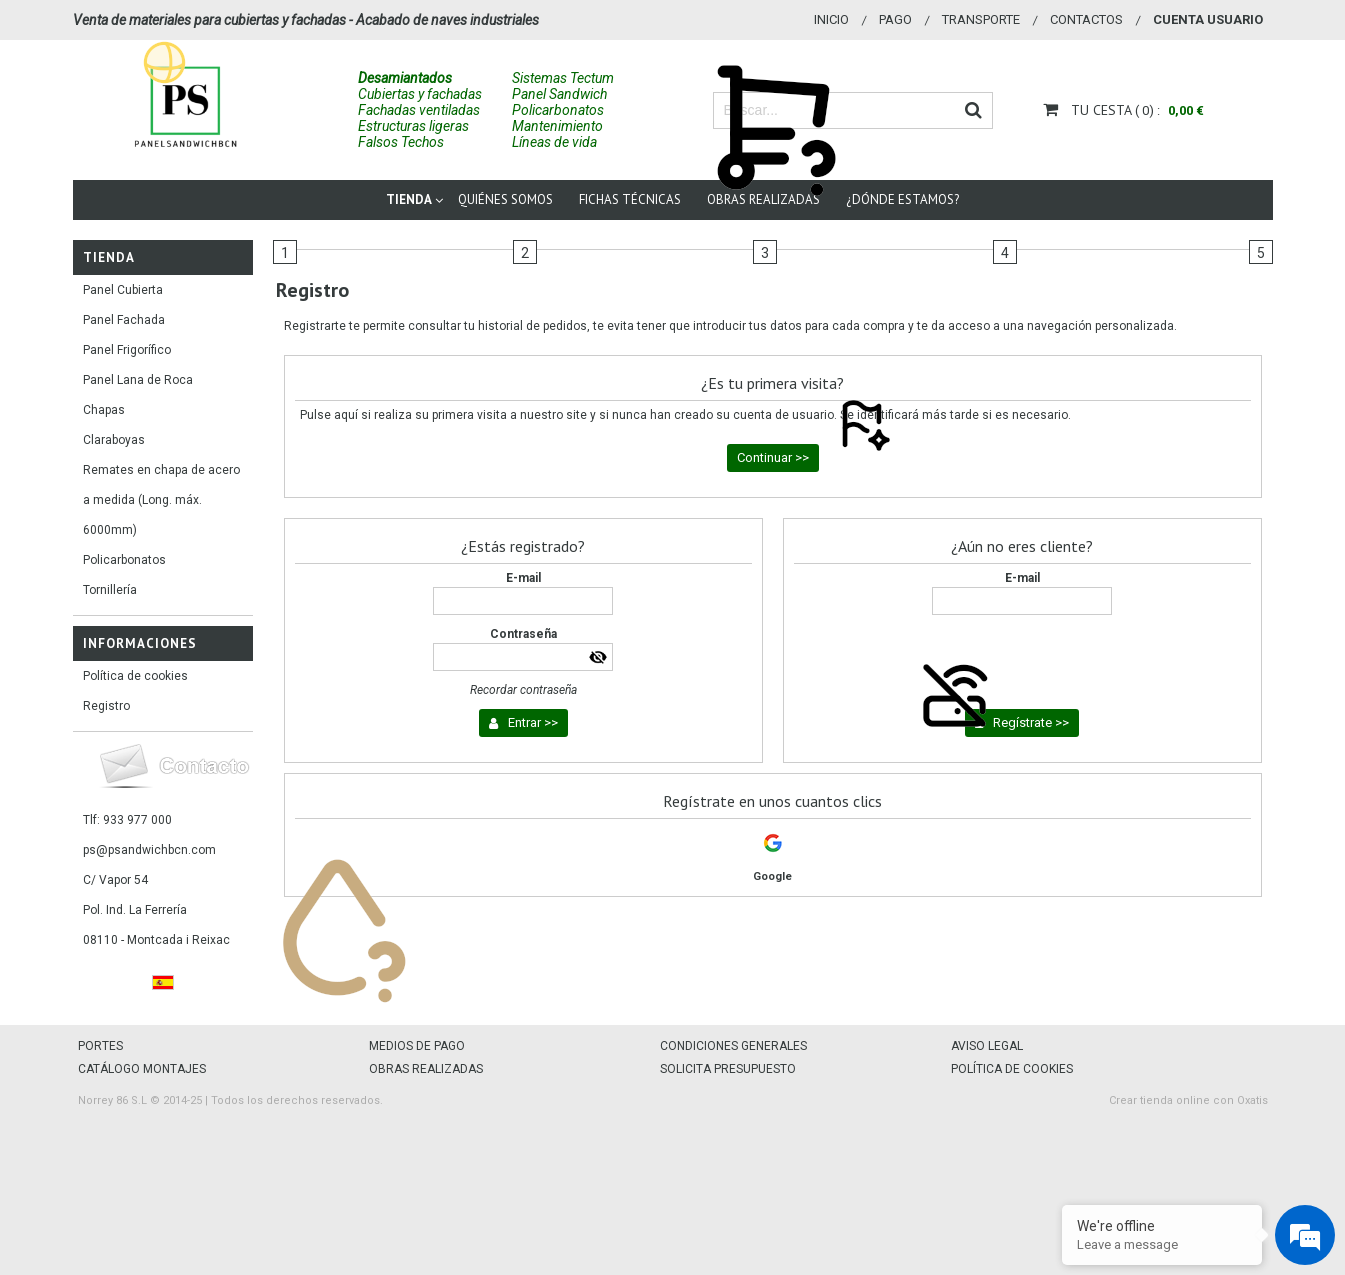  Describe the element at coordinates (337, 927) in the screenshot. I see `check water quality or status` at that location.